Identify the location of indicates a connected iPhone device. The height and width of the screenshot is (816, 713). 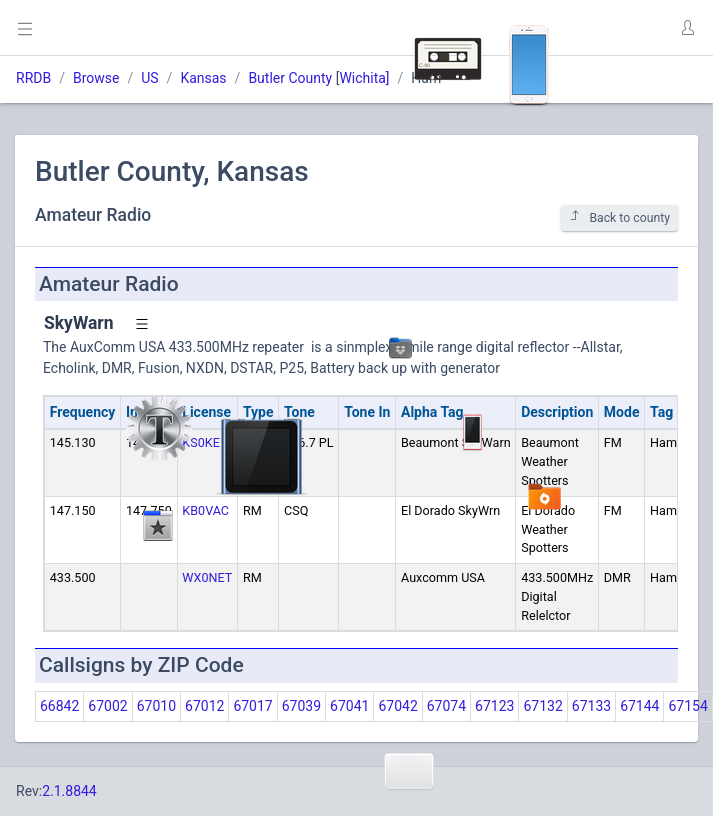
(529, 66).